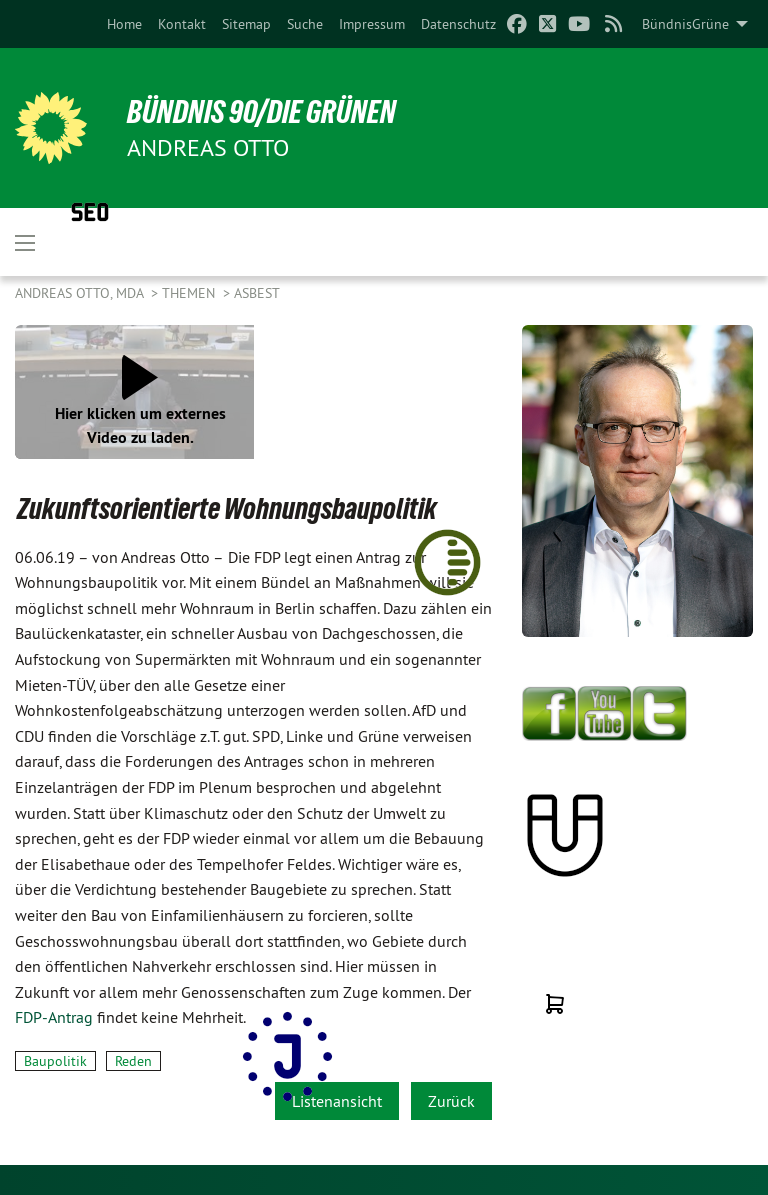  Describe the element at coordinates (555, 1004) in the screenshot. I see `view your shopping cart` at that location.